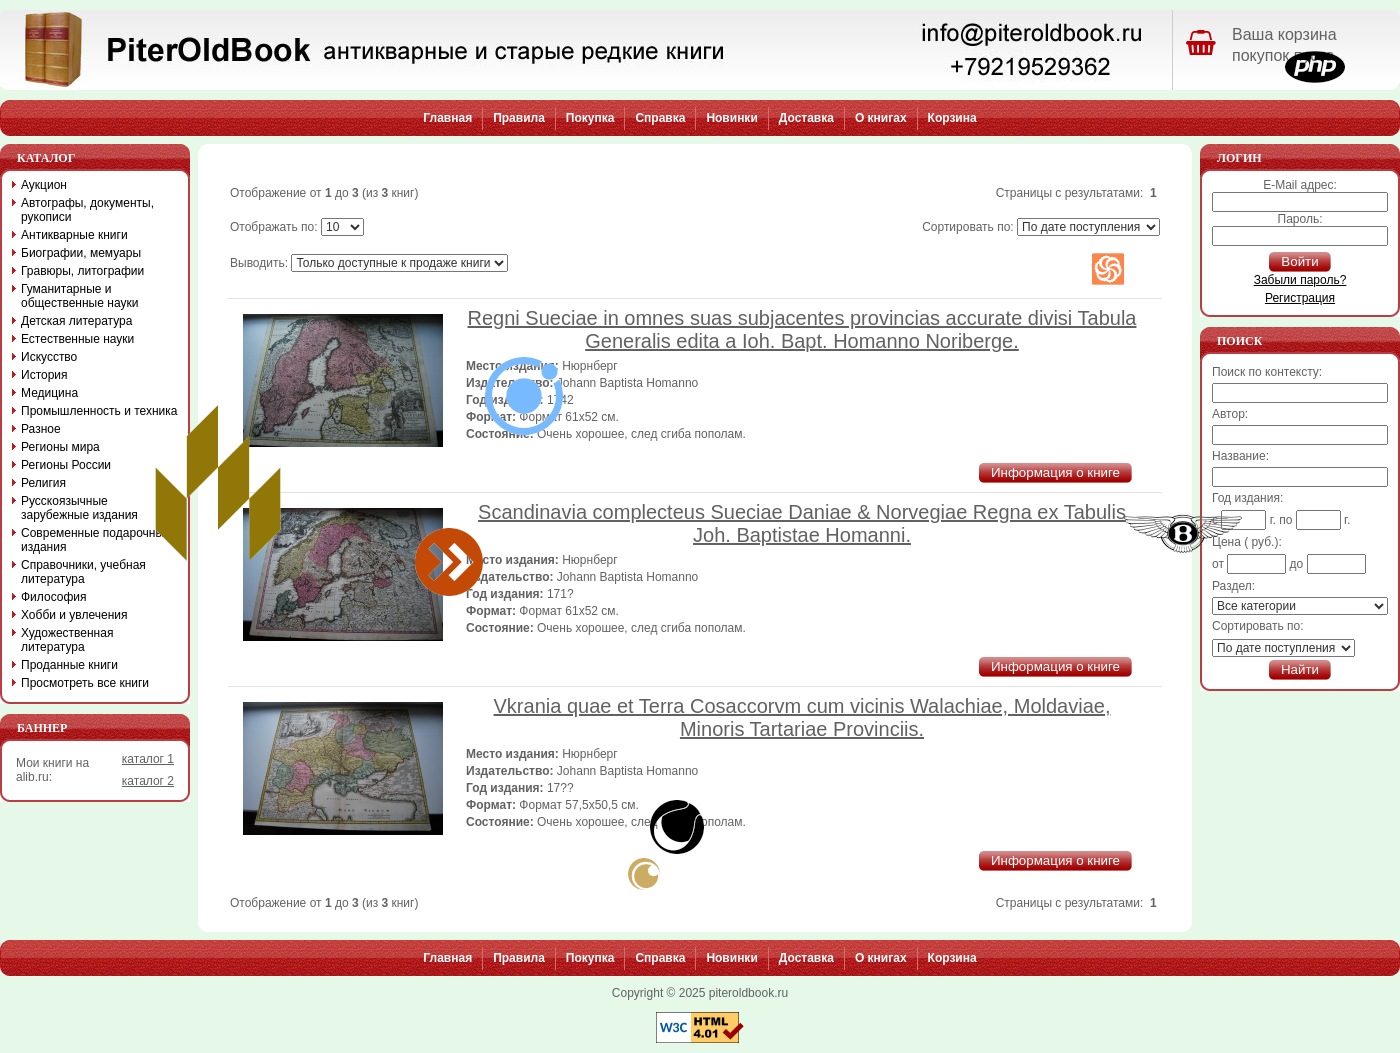  I want to click on ionic framework logo, so click(524, 396).